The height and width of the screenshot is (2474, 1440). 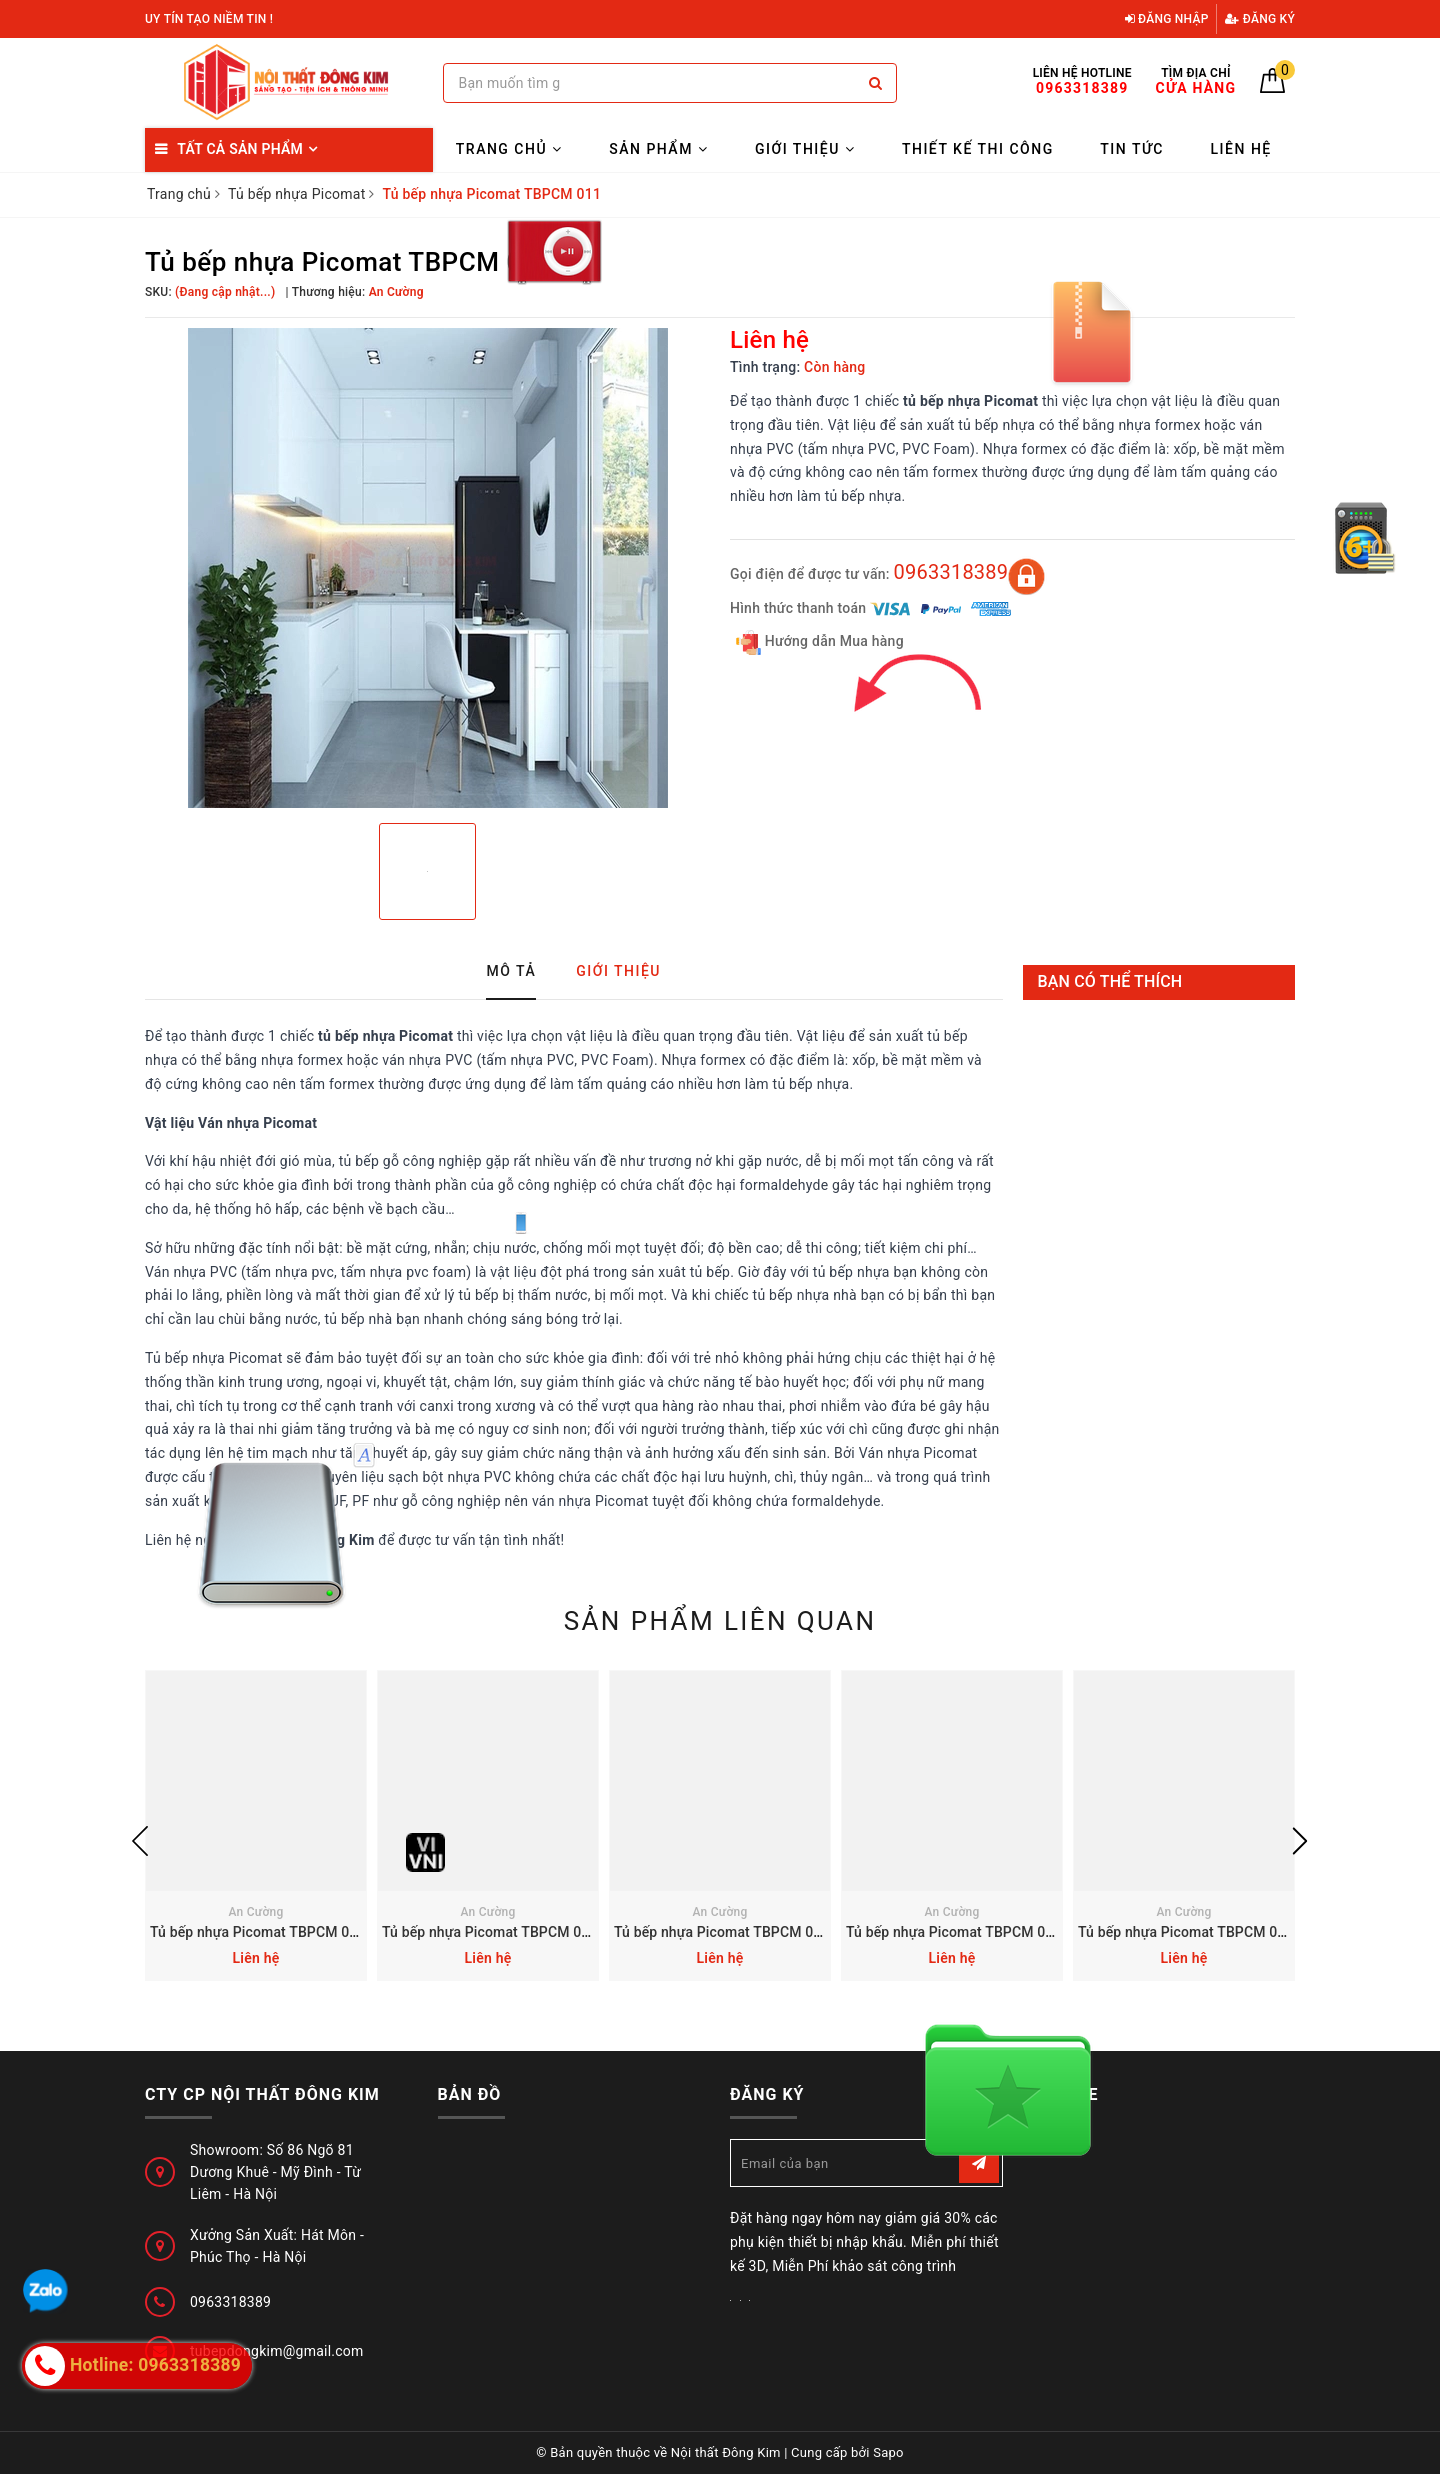 I want to click on undo the last action, so click(x=917, y=682).